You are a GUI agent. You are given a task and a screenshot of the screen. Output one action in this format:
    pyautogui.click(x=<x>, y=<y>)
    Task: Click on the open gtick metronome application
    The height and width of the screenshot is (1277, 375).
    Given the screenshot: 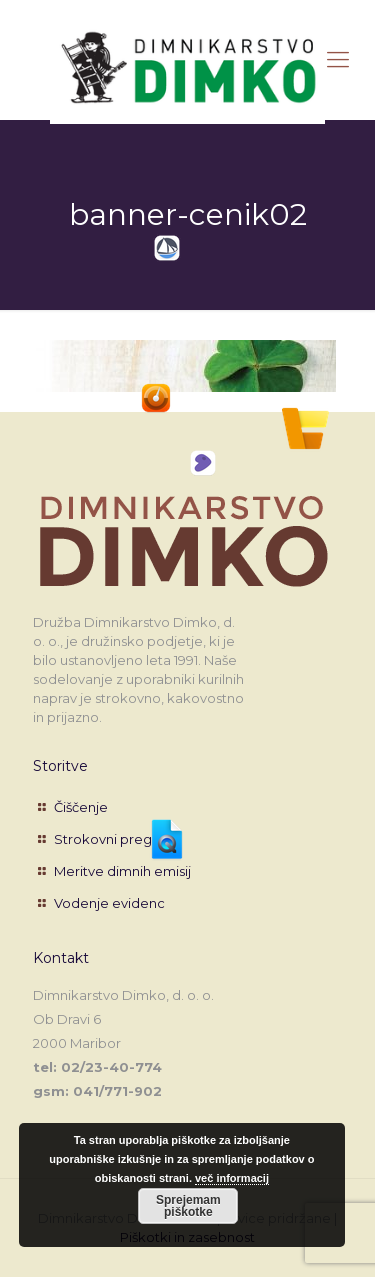 What is the action you would take?
    pyautogui.click(x=156, y=398)
    